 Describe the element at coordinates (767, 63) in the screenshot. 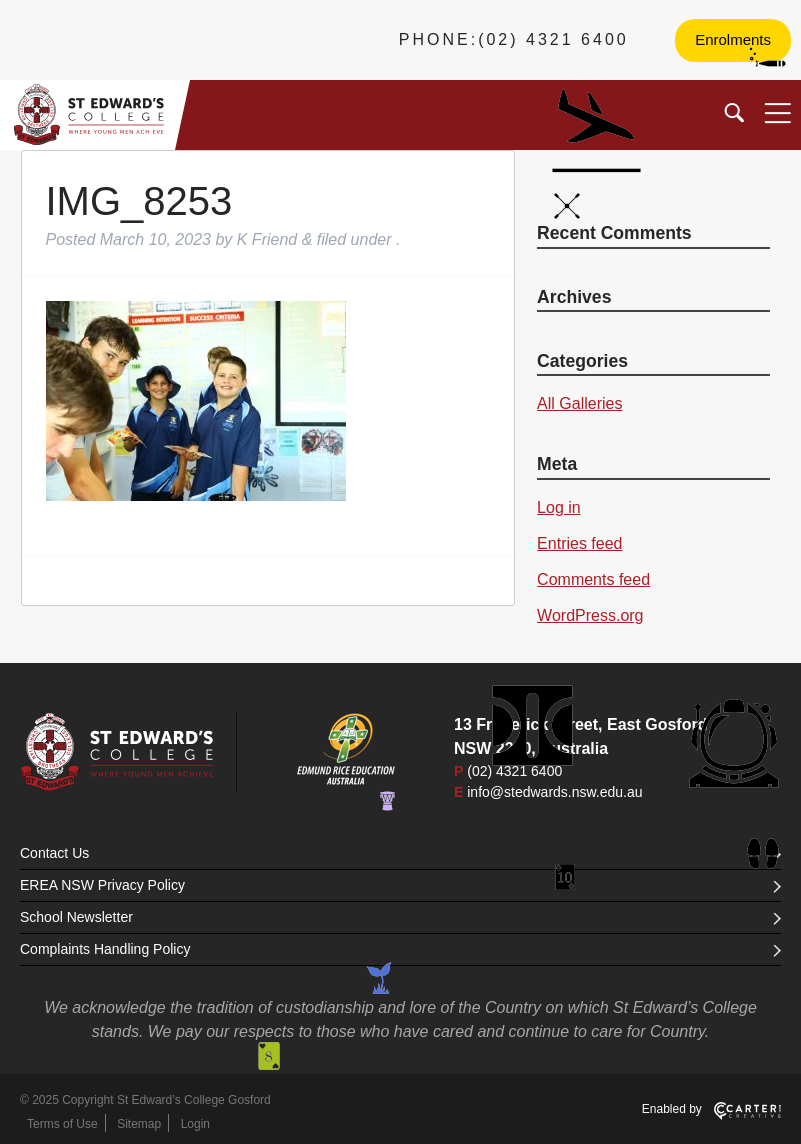

I see `launch torpedo attack in naval combat game` at that location.